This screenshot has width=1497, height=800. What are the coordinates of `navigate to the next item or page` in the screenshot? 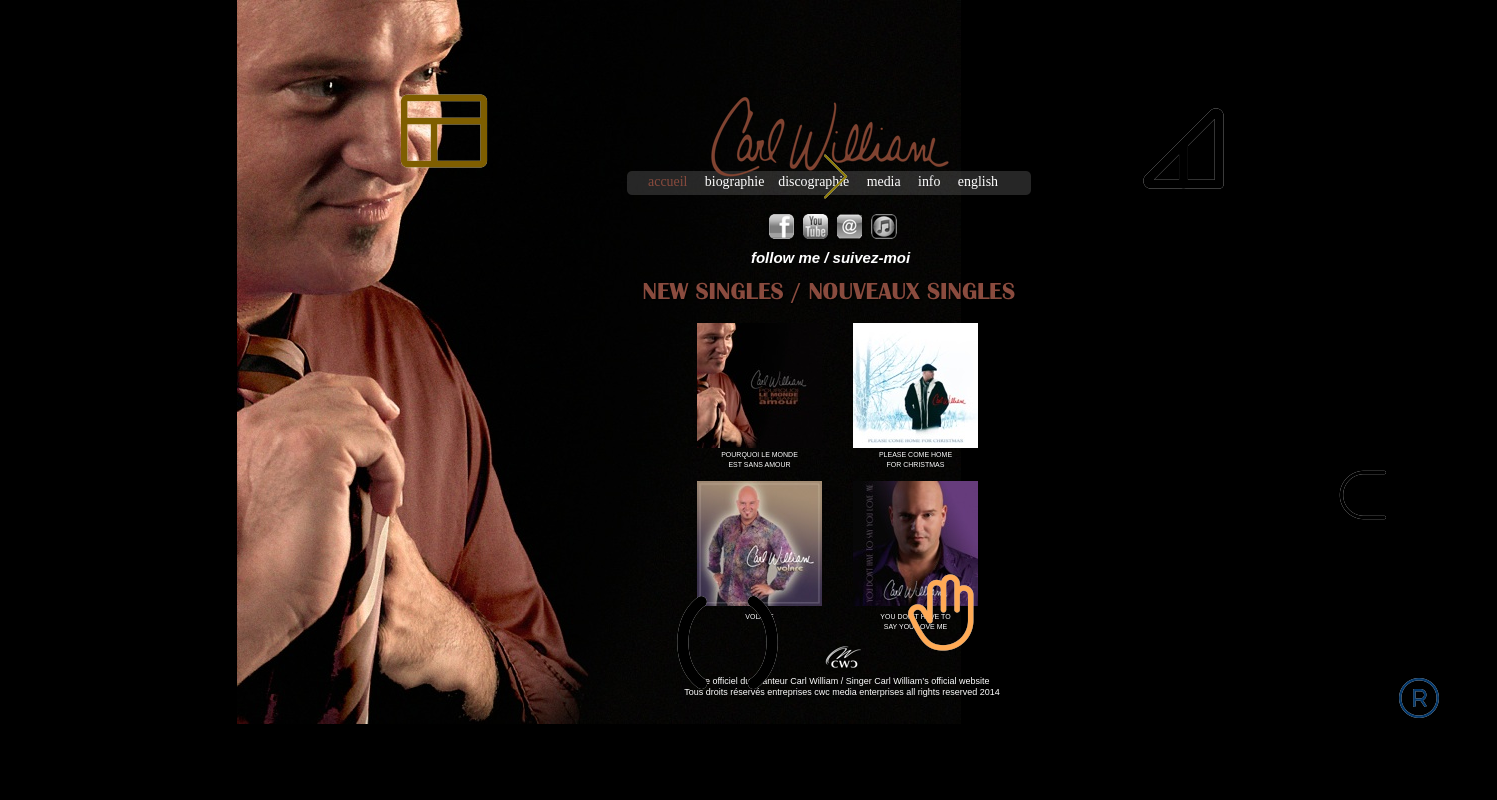 It's located at (833, 176).